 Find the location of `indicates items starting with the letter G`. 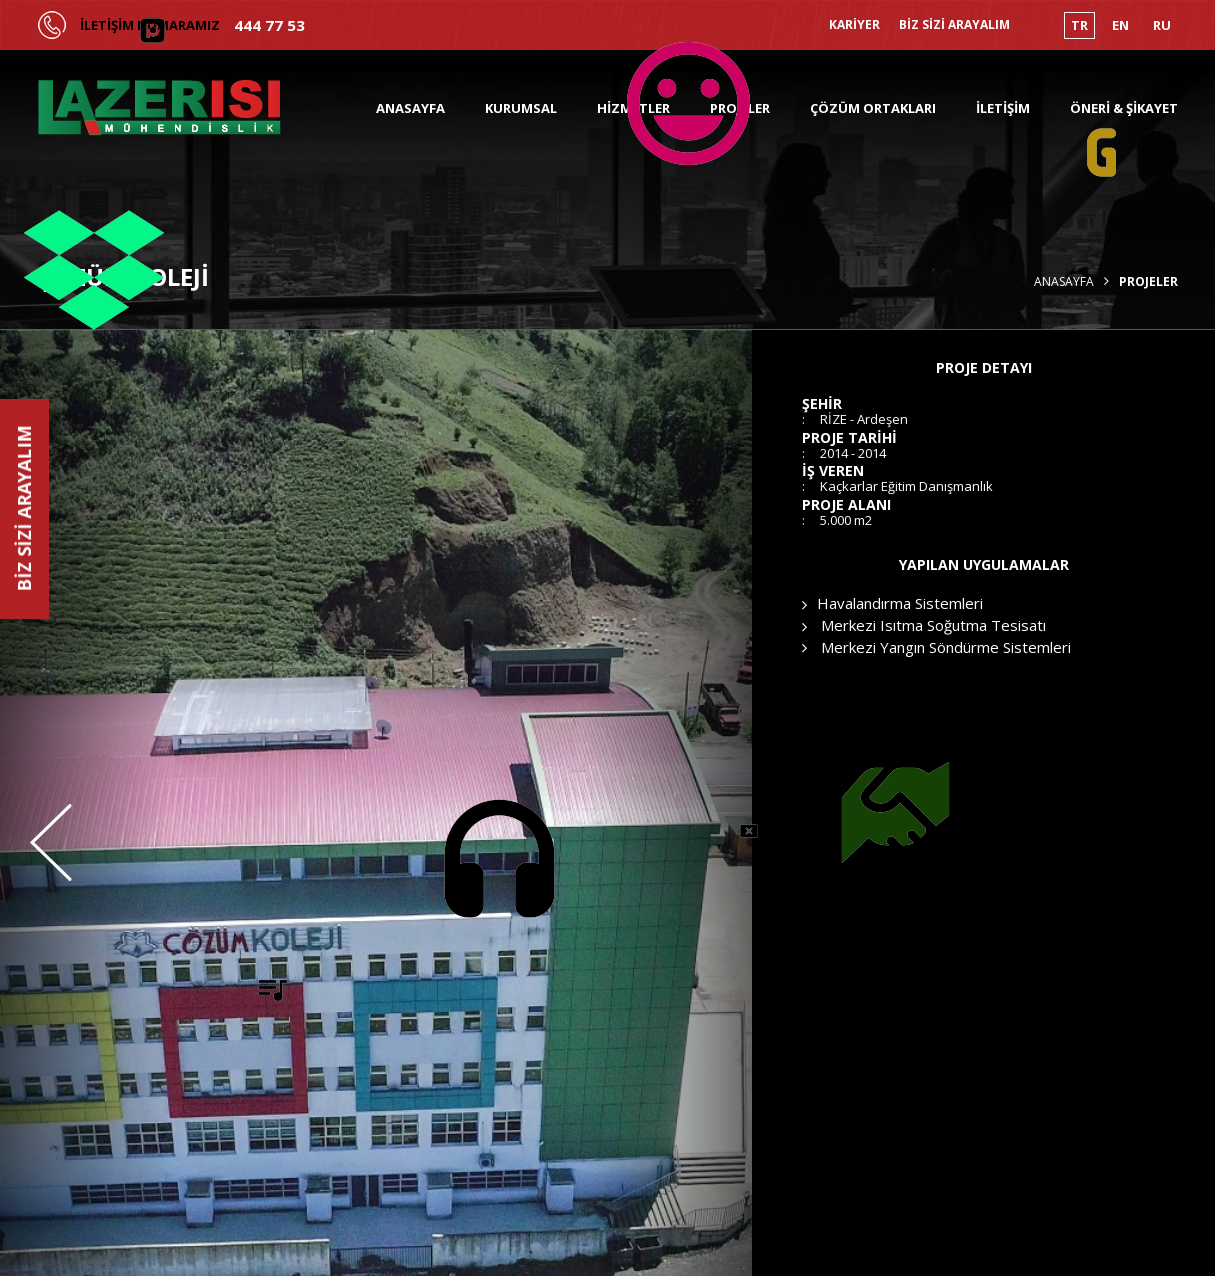

indicates items starting with the letter G is located at coordinates (1101, 152).